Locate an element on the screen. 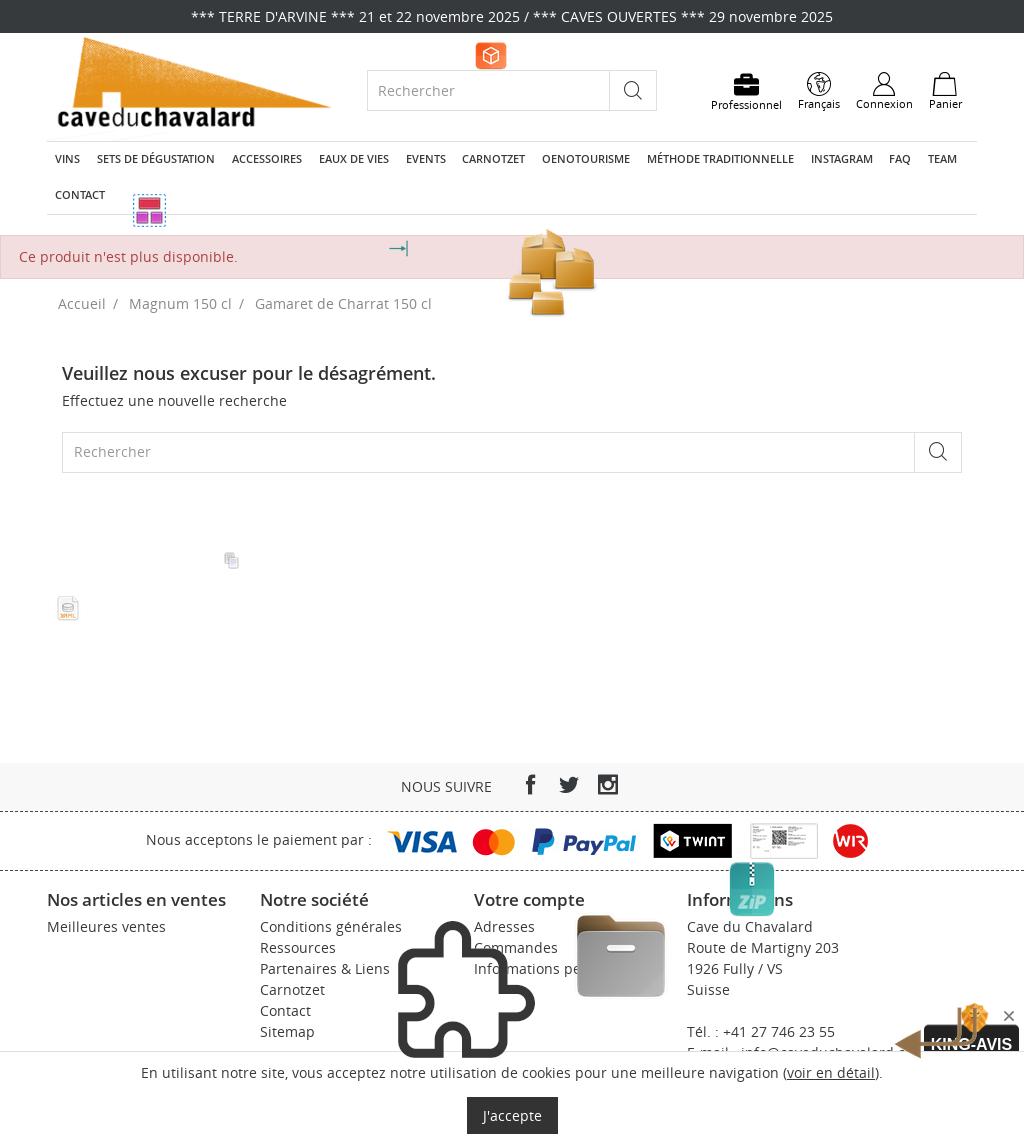 This screenshot has width=1024, height=1144. copy selected content to clipboard is located at coordinates (231, 560).